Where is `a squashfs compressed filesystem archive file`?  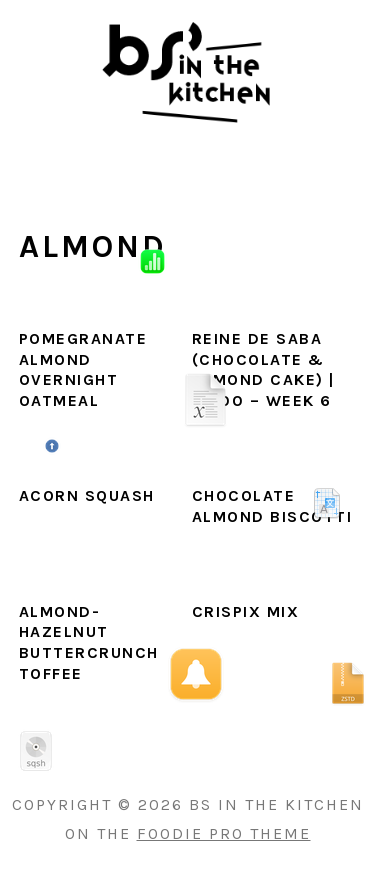
a squashfs compressed filesystem archive file is located at coordinates (36, 751).